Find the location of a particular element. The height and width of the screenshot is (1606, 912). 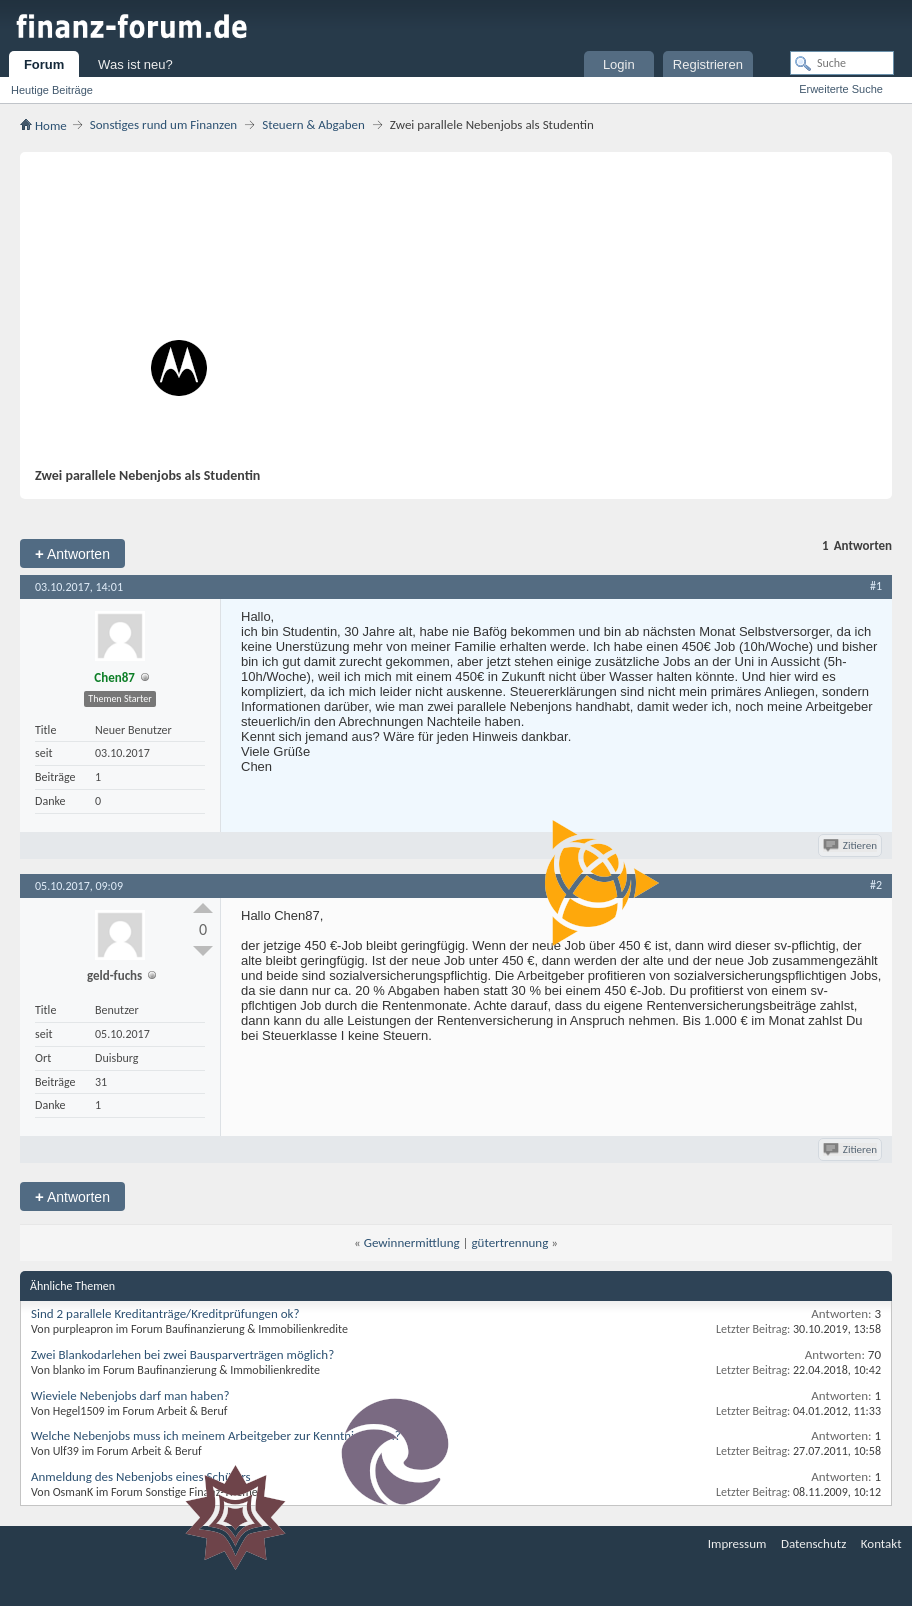

trimble company logo is located at coordinates (602, 883).